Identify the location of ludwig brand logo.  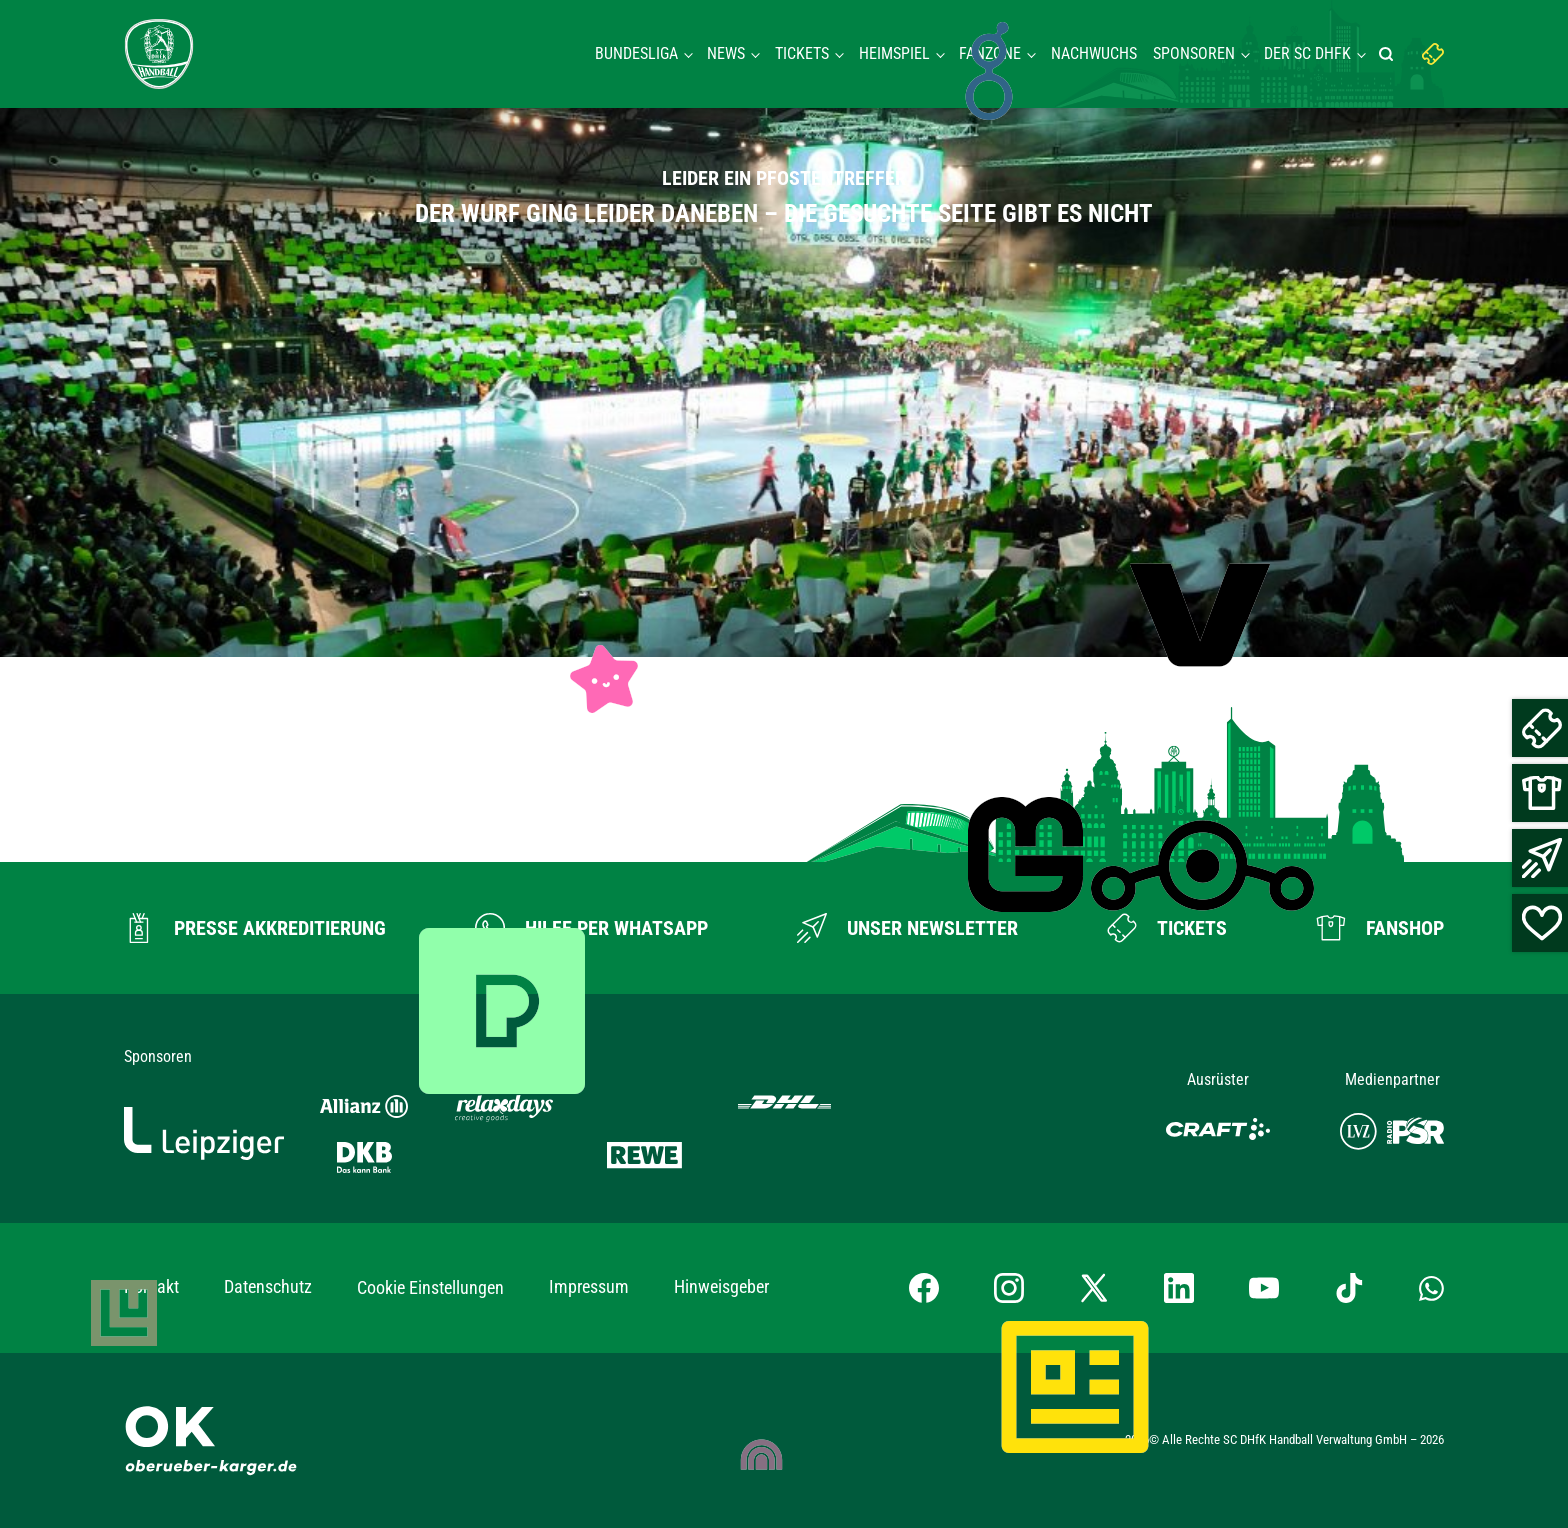
(124, 1313).